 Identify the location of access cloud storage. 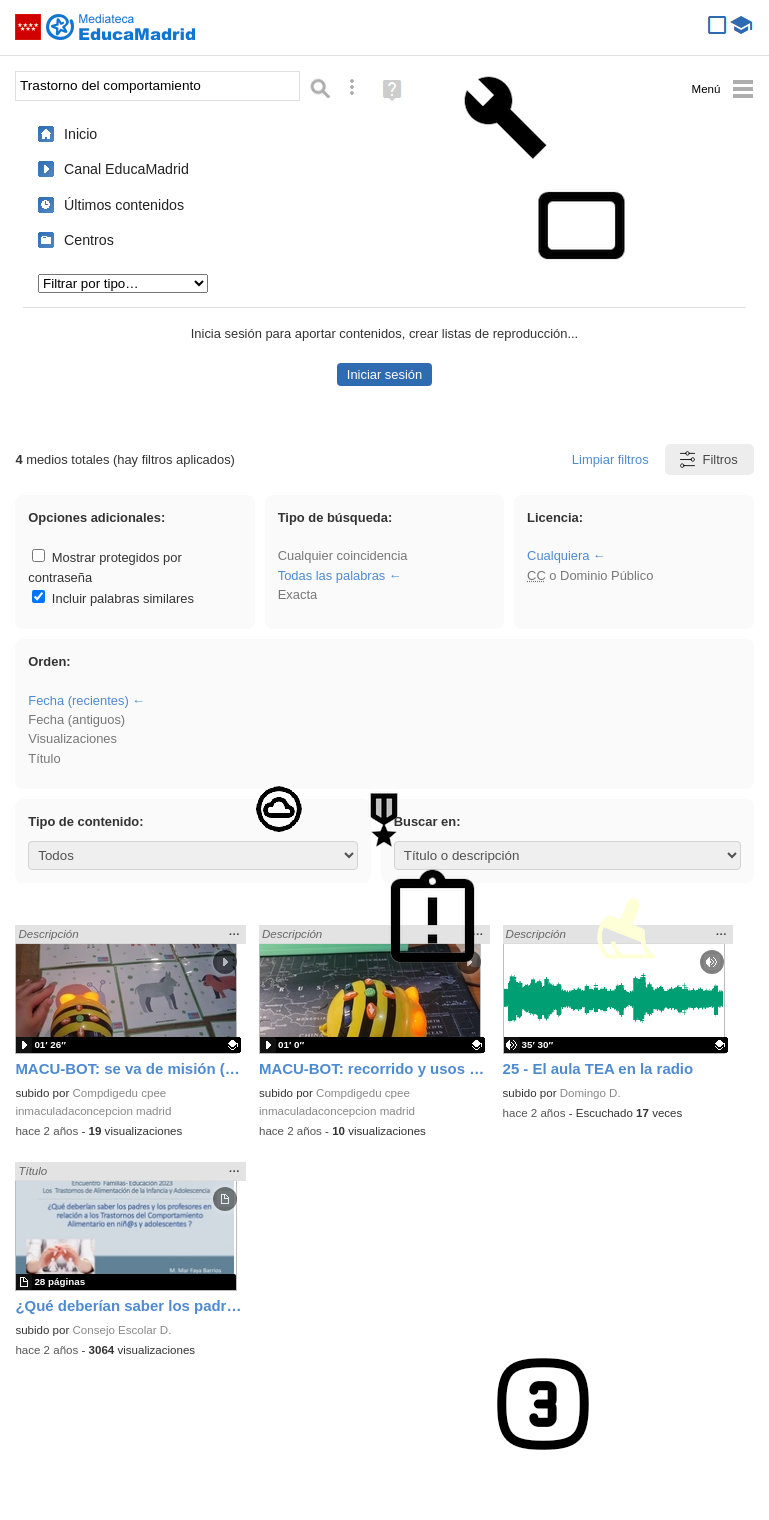
(279, 809).